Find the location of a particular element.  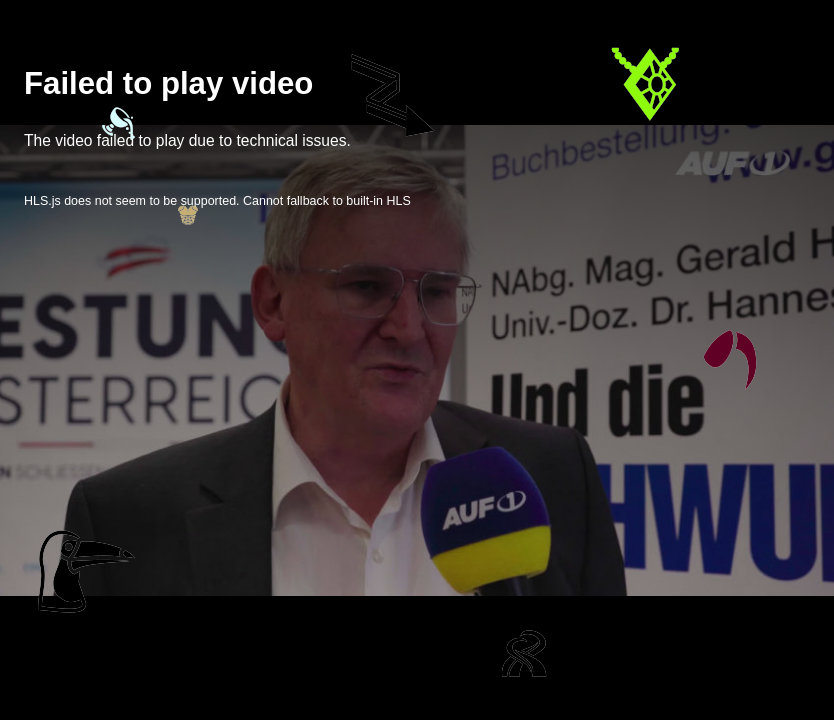

decorative toucan icon for a tropical-themed game or app is located at coordinates (86, 571).